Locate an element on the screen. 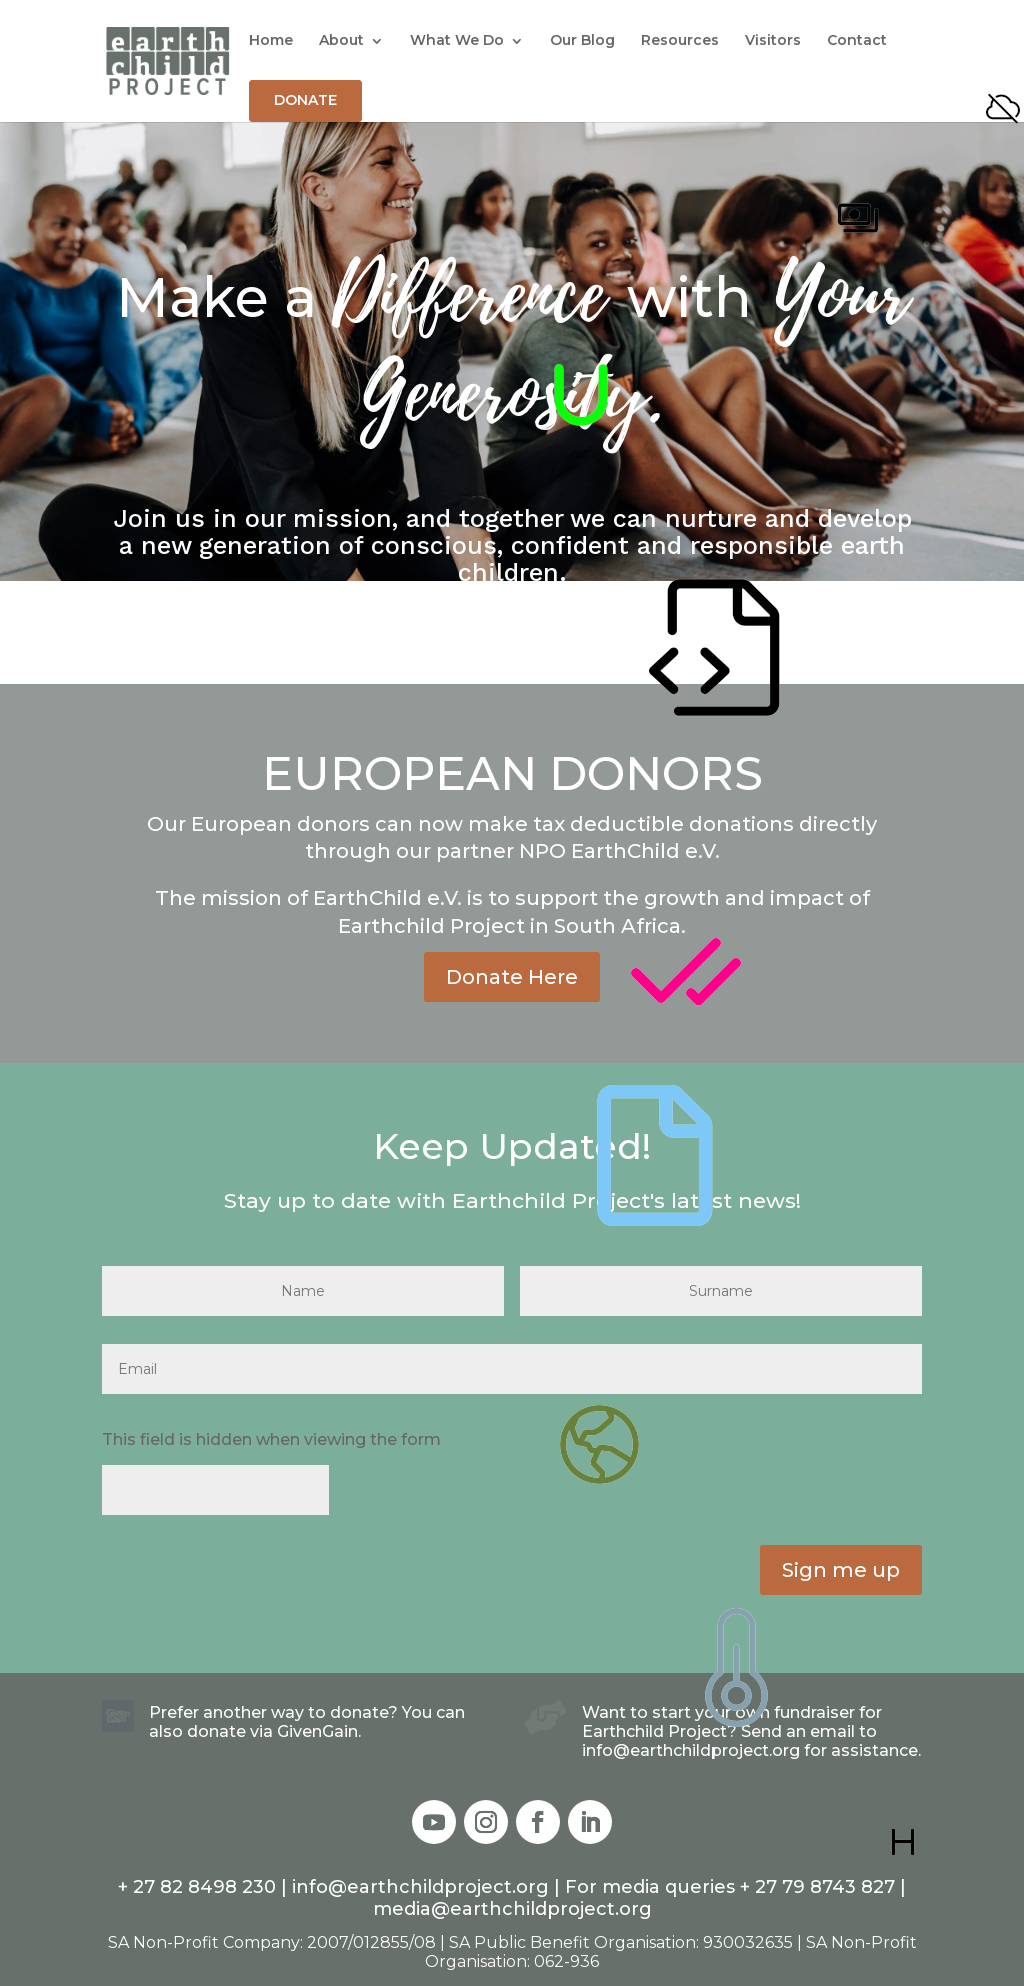 This screenshot has height=1986, width=1024. view current temperature reading is located at coordinates (736, 1667).